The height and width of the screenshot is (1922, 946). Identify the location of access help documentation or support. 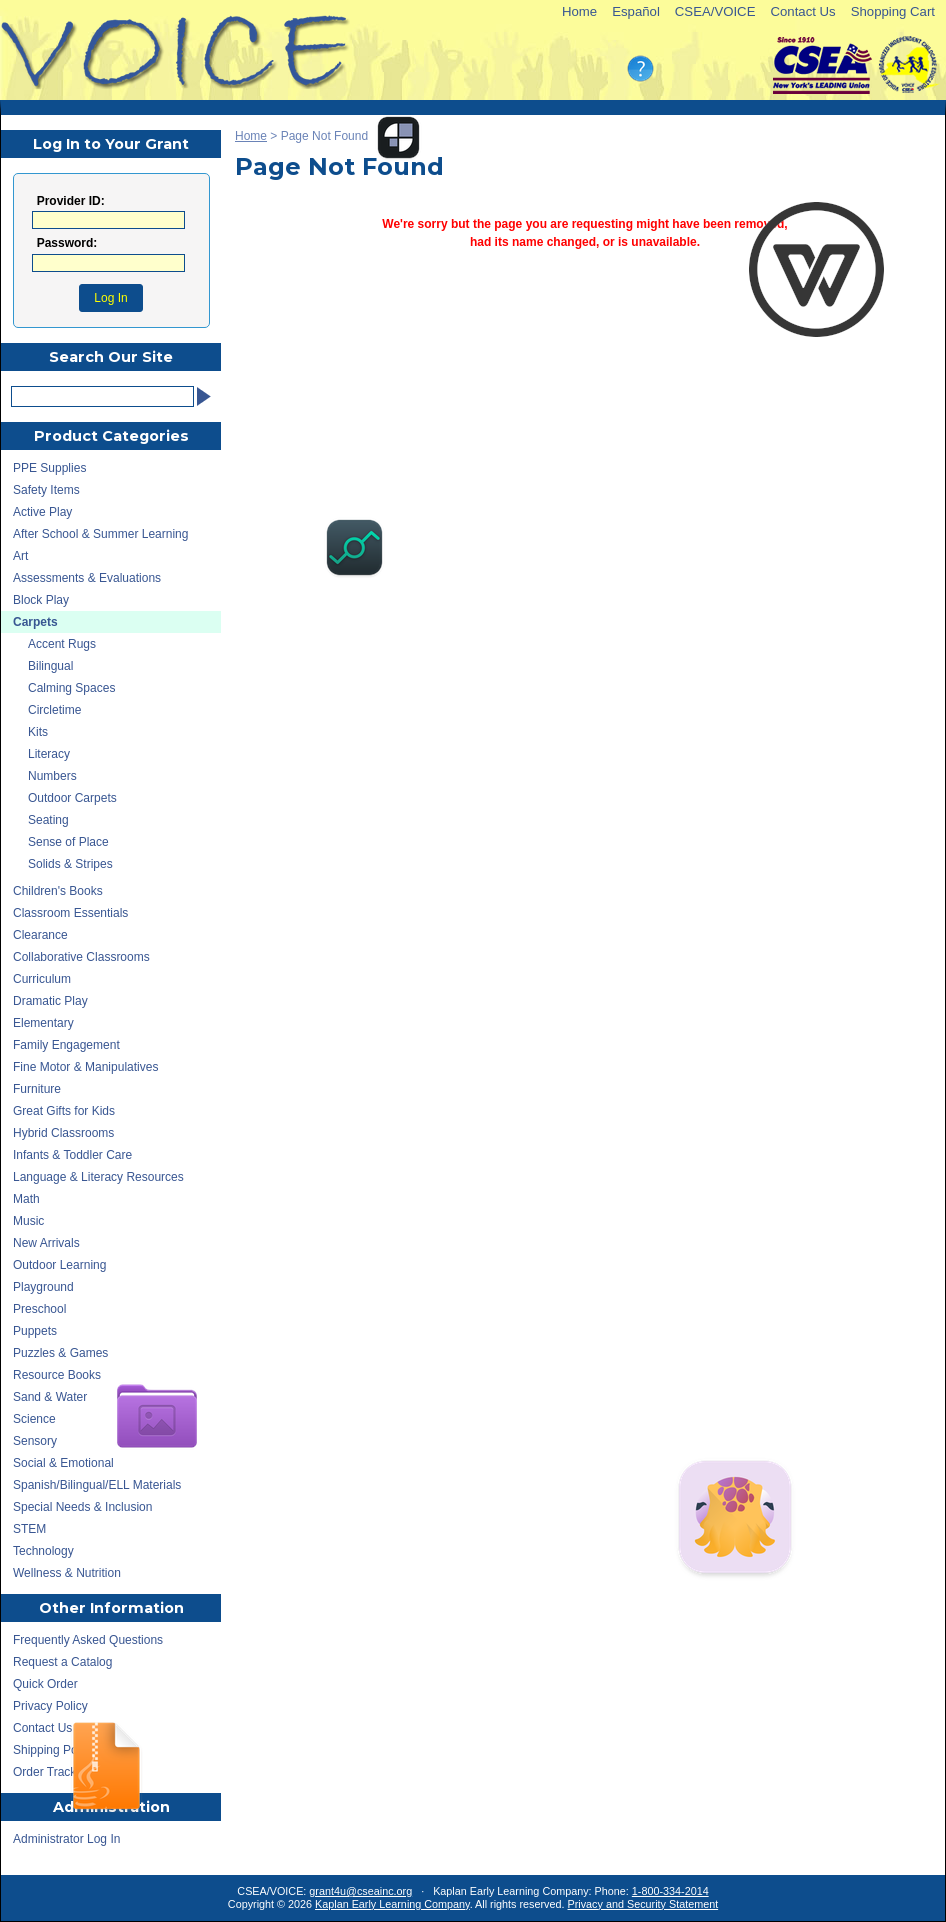
(640, 68).